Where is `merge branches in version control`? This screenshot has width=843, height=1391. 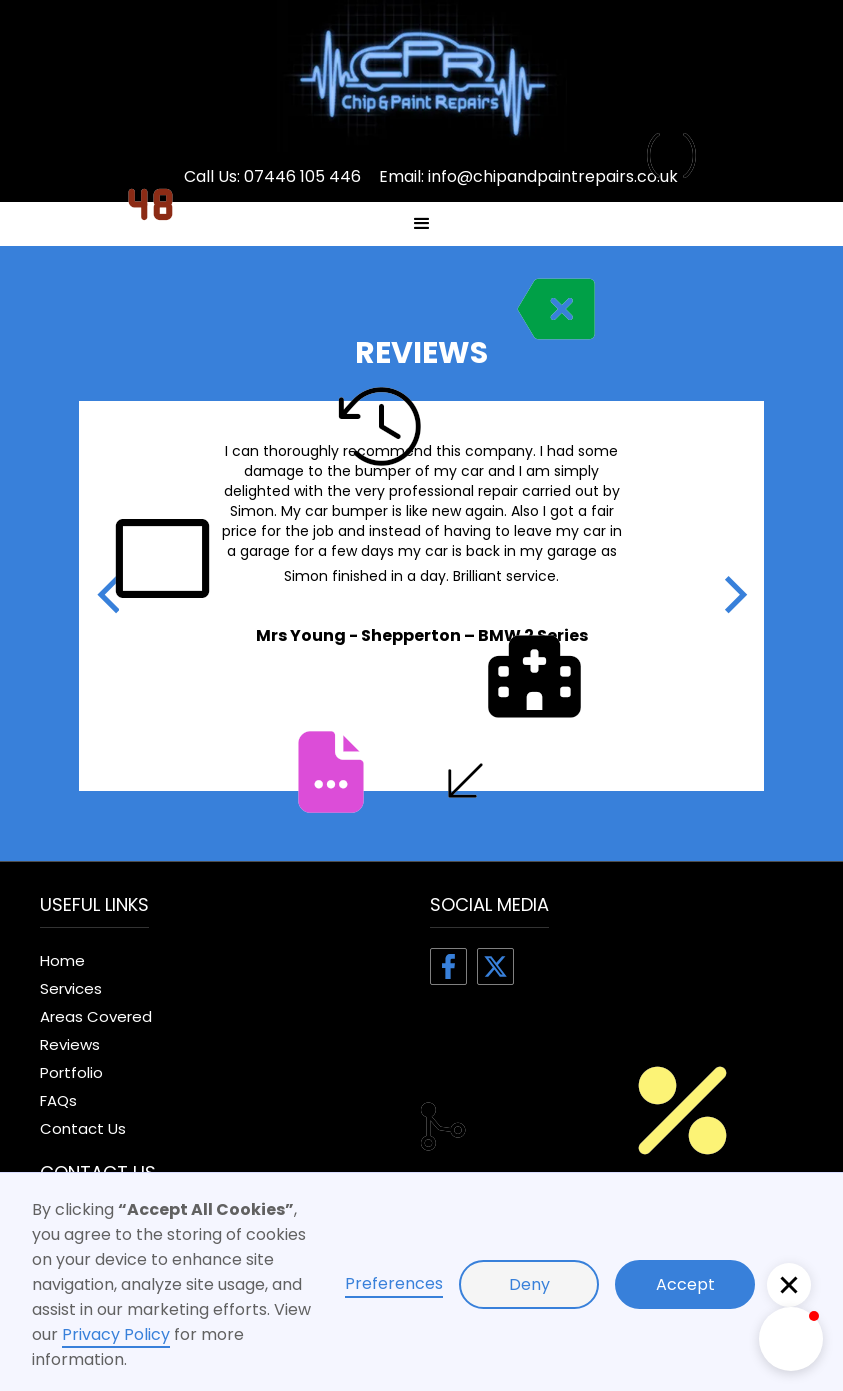
merge branches in version control is located at coordinates (439, 1126).